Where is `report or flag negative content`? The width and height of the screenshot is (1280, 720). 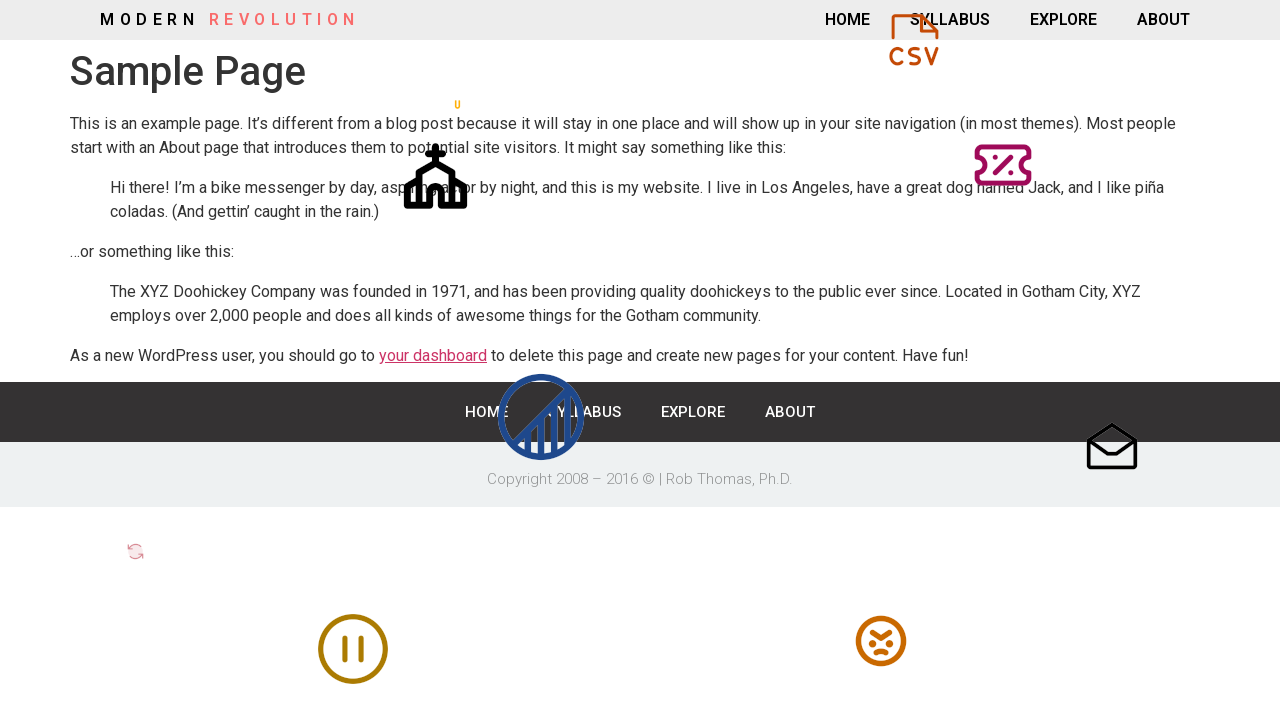 report or flag negative content is located at coordinates (881, 641).